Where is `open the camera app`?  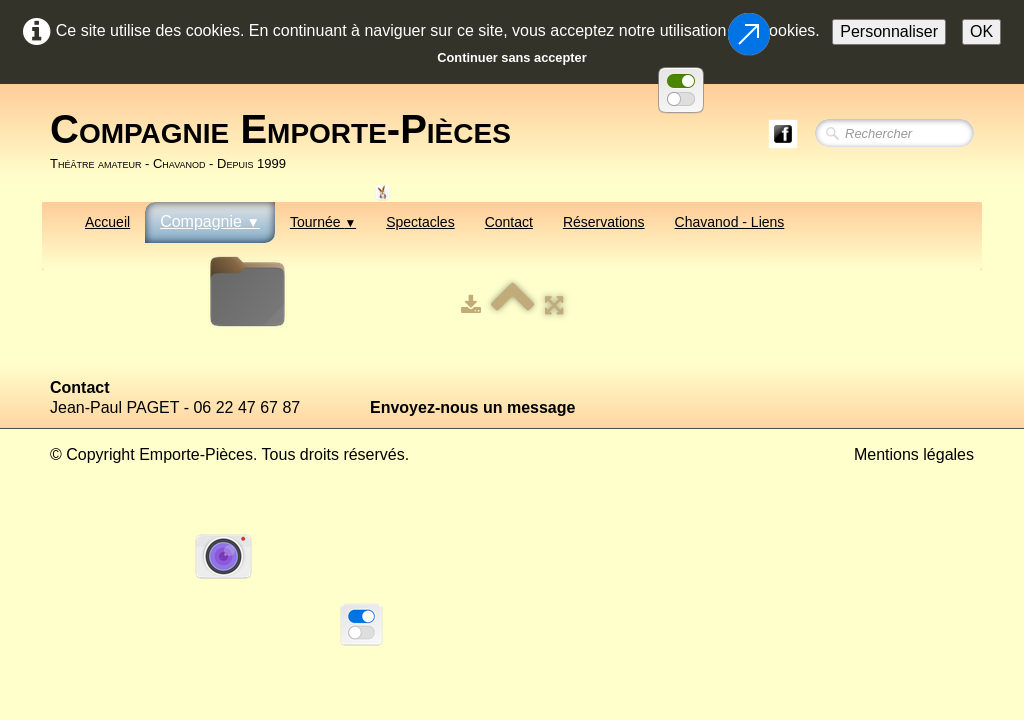
open the camera app is located at coordinates (223, 556).